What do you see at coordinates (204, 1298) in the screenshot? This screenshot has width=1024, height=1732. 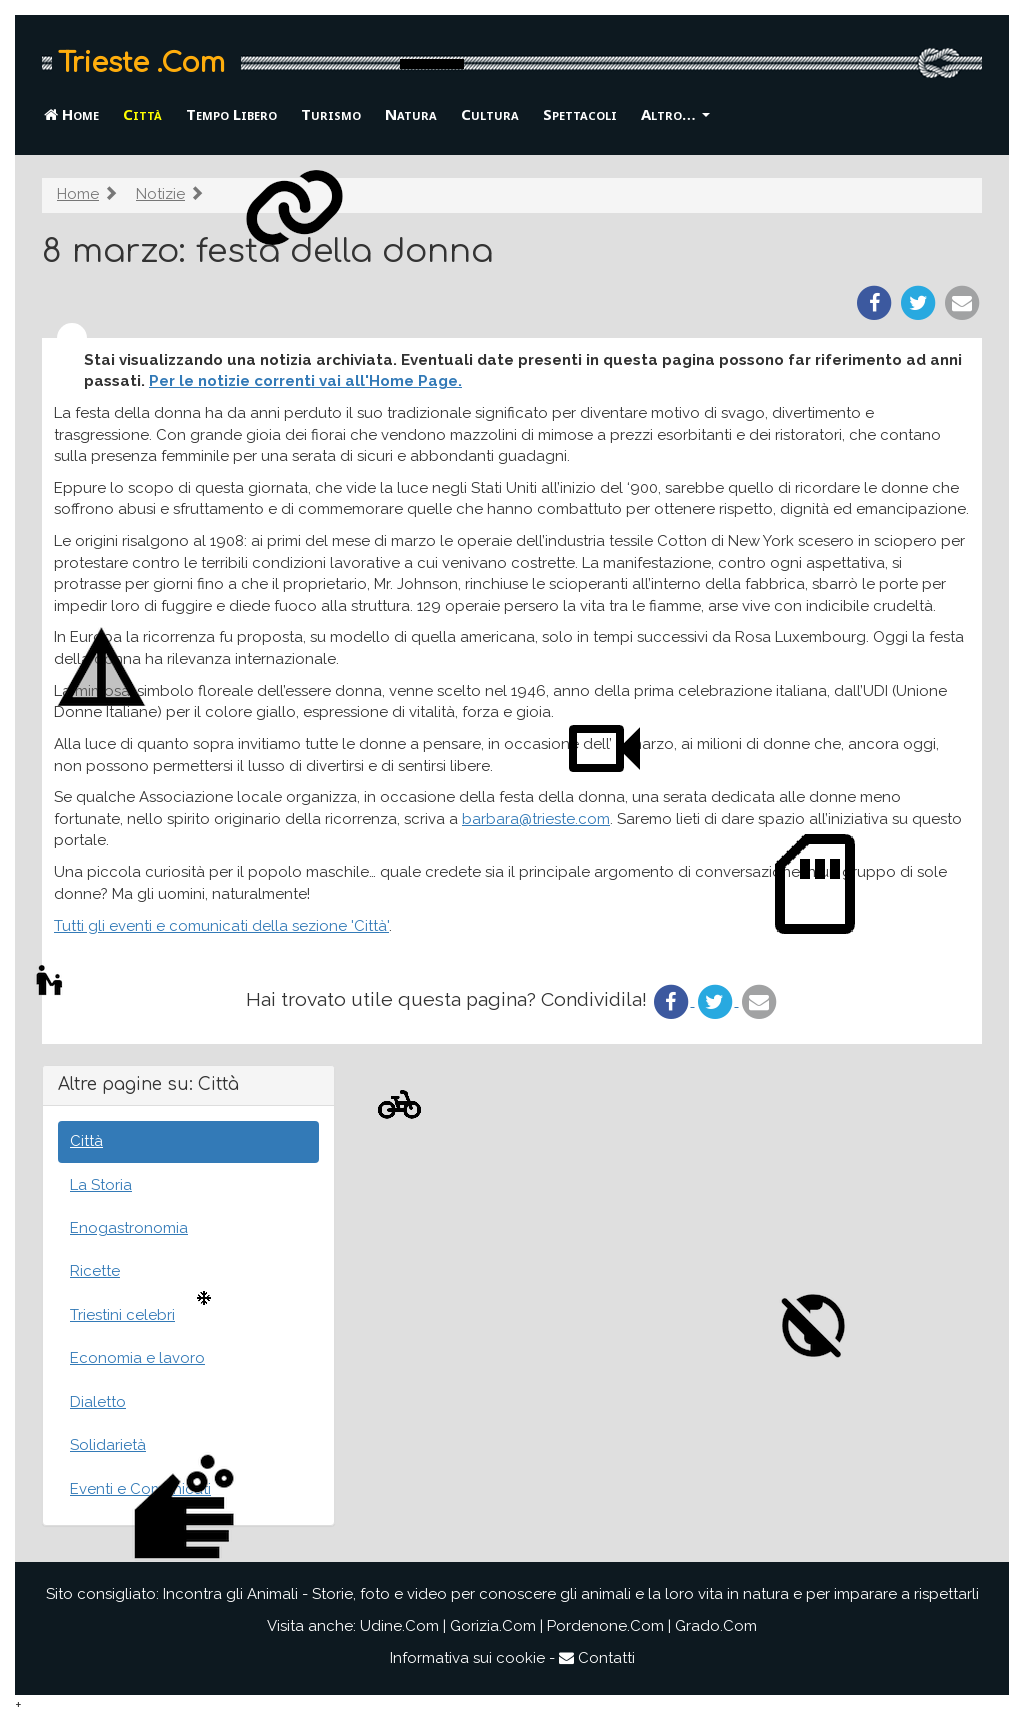 I see `toggle air conditioning or cooling mode` at bounding box center [204, 1298].